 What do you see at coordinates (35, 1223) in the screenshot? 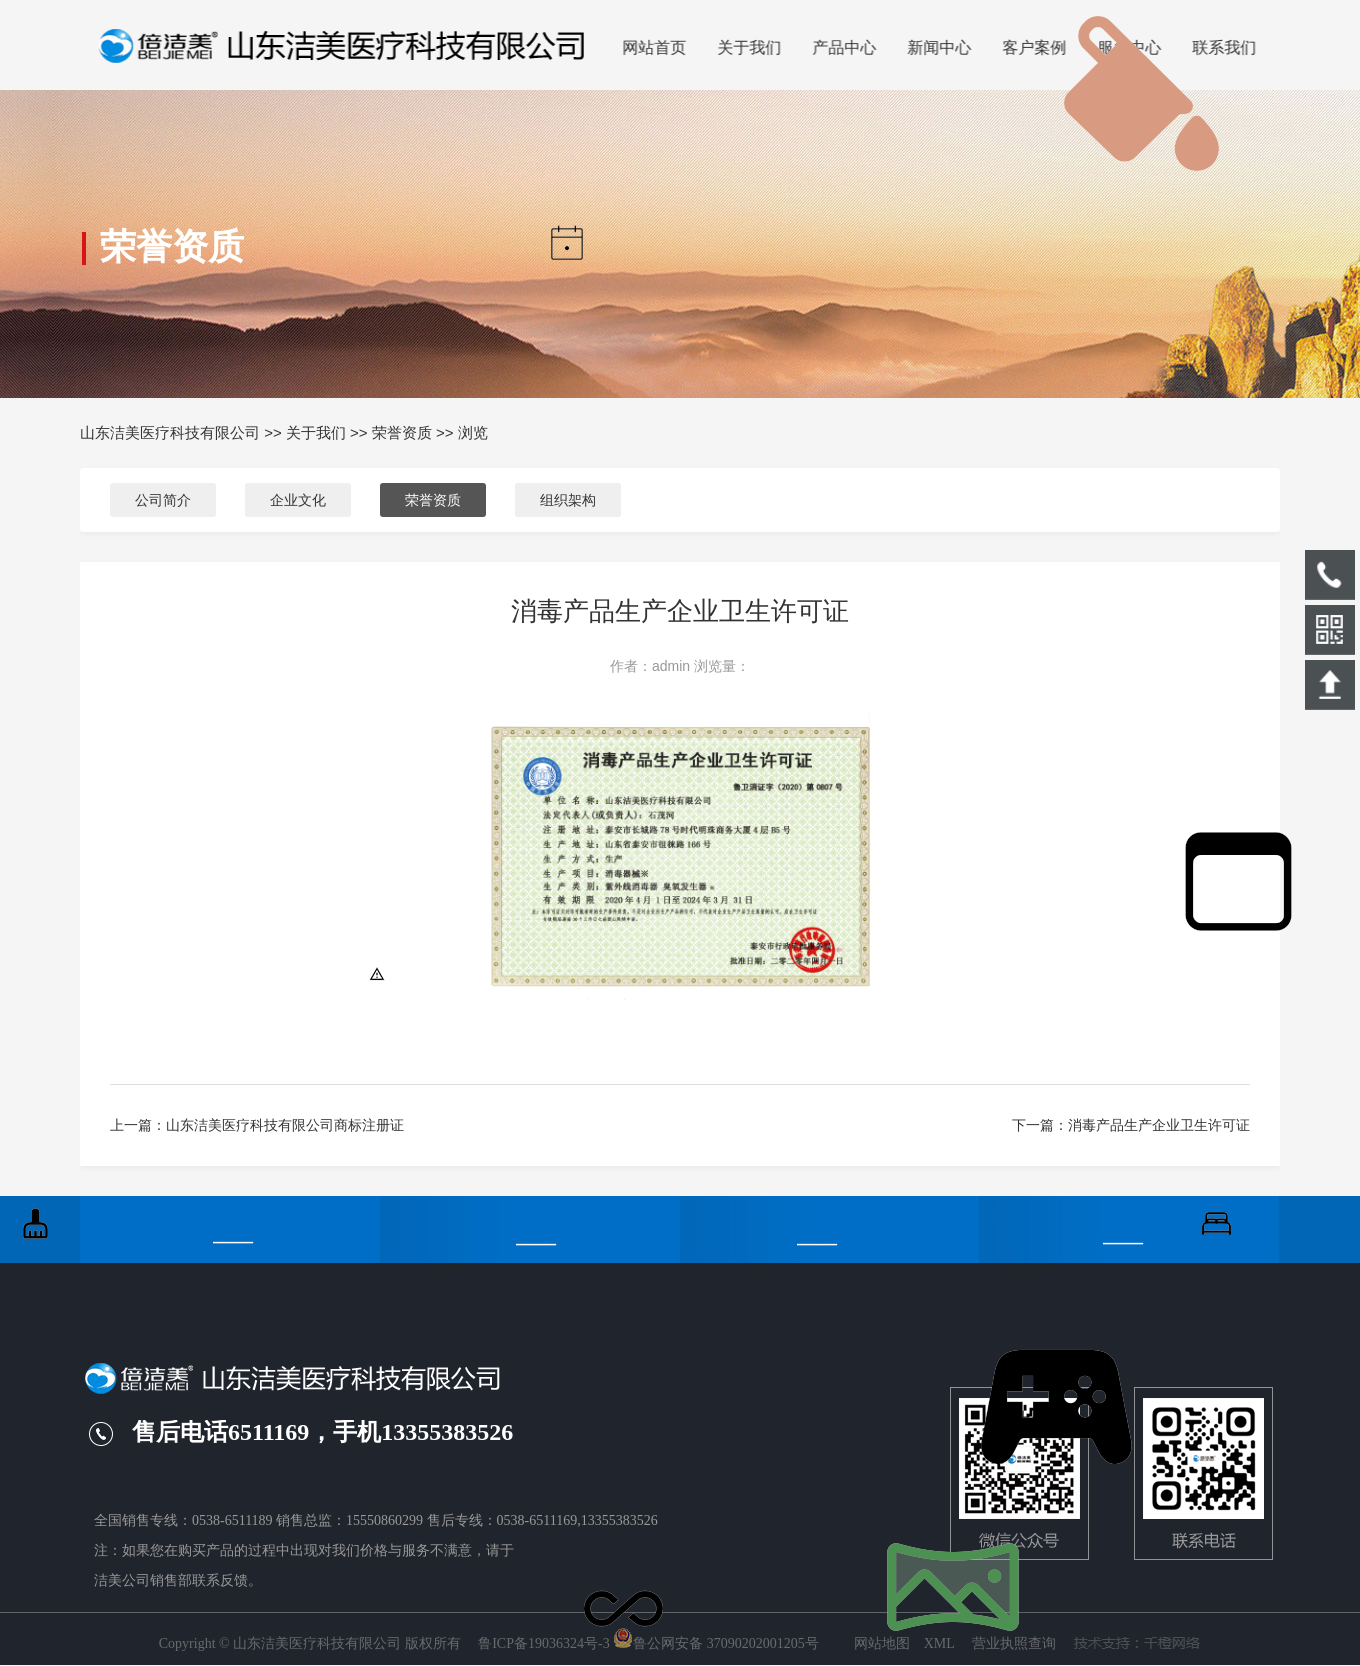
I see `access cleaning or housekeeping services` at bounding box center [35, 1223].